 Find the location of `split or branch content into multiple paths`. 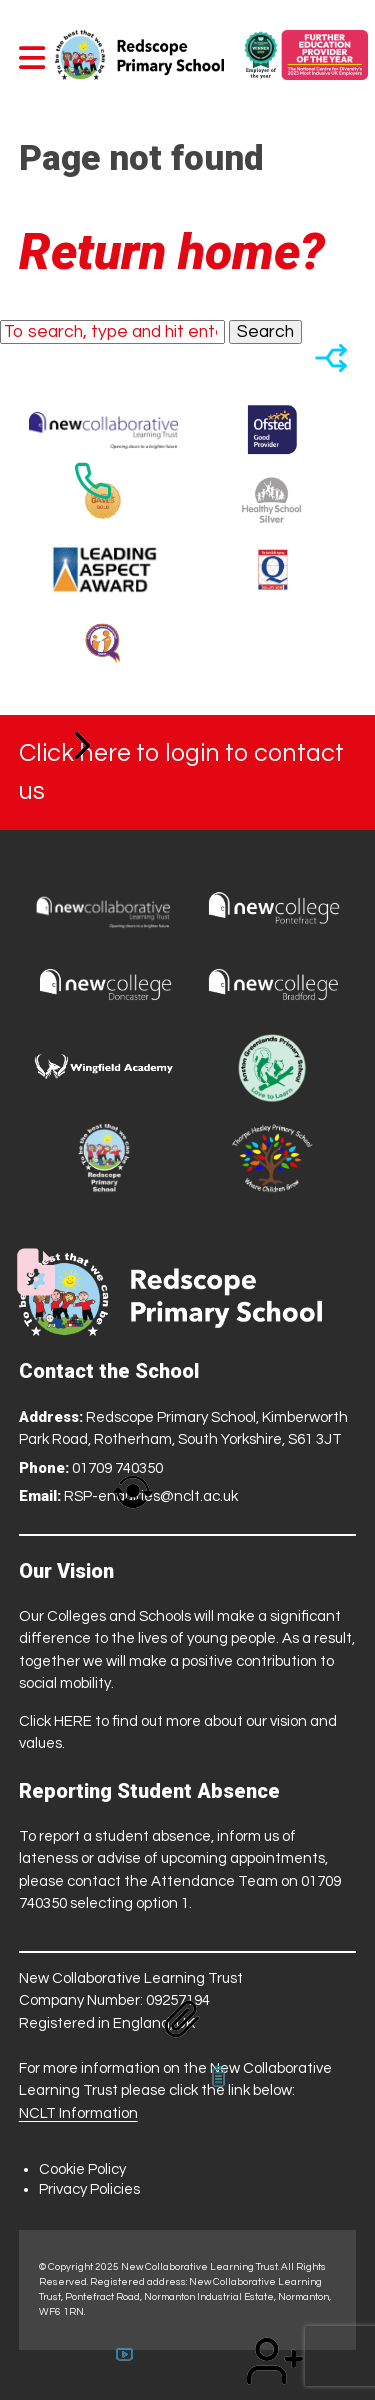

split or branch content into multiple paths is located at coordinates (331, 358).